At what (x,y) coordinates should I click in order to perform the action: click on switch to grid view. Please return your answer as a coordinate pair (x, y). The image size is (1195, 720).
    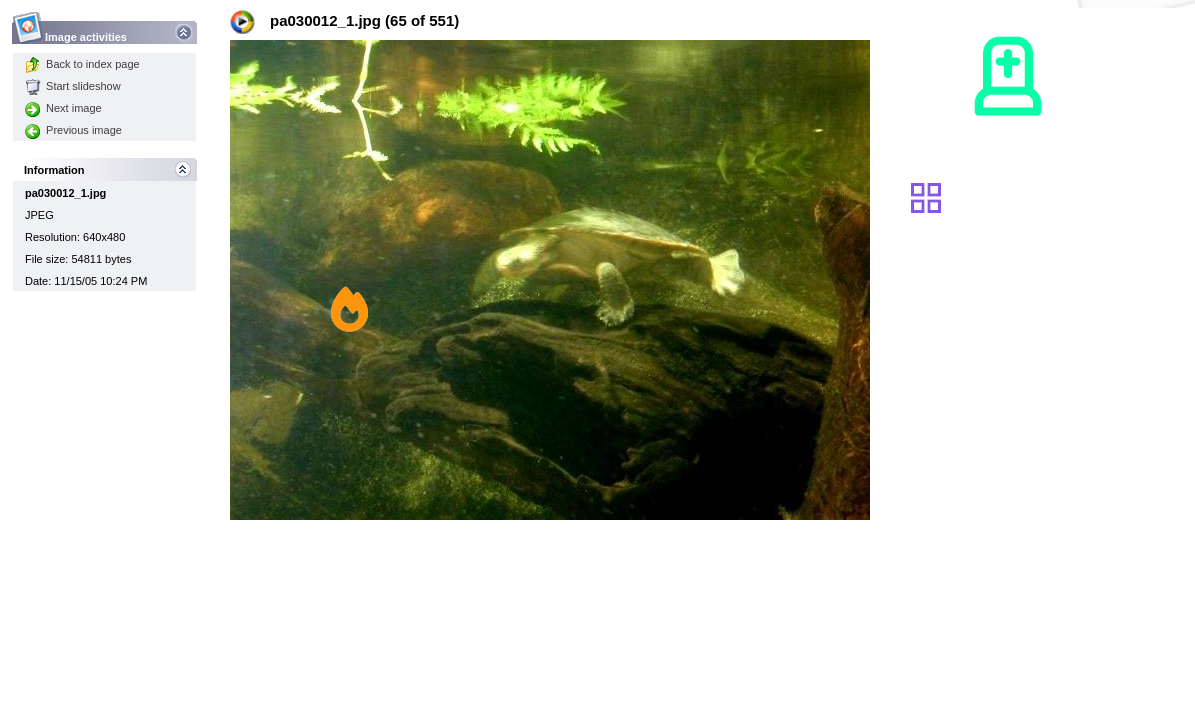
    Looking at the image, I should click on (926, 198).